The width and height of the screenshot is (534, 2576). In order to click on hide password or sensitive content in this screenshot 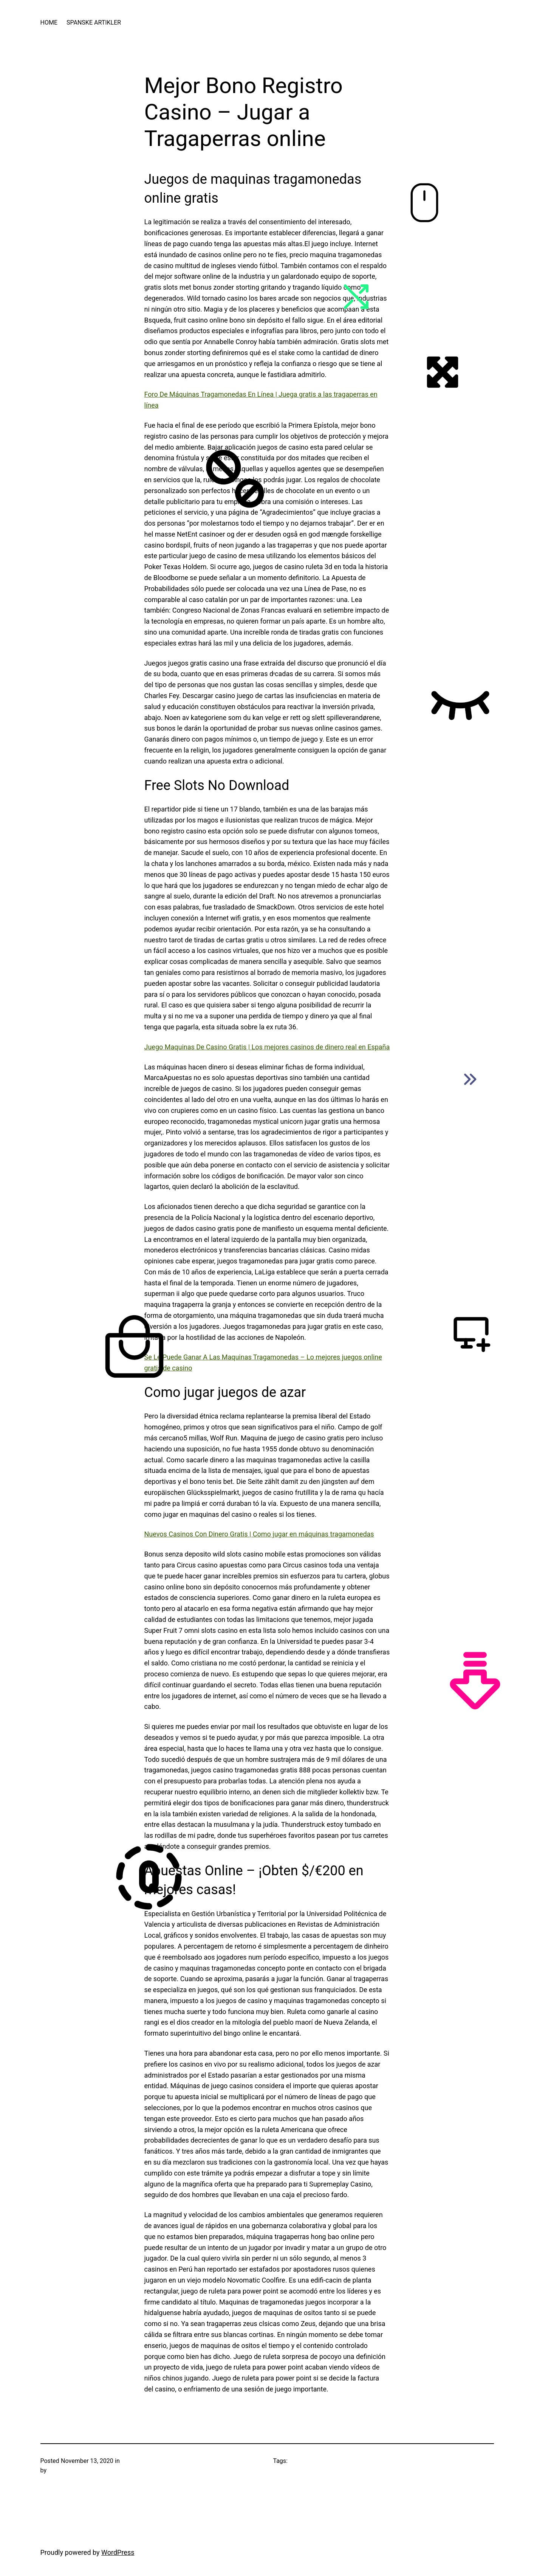, I will do `click(460, 703)`.